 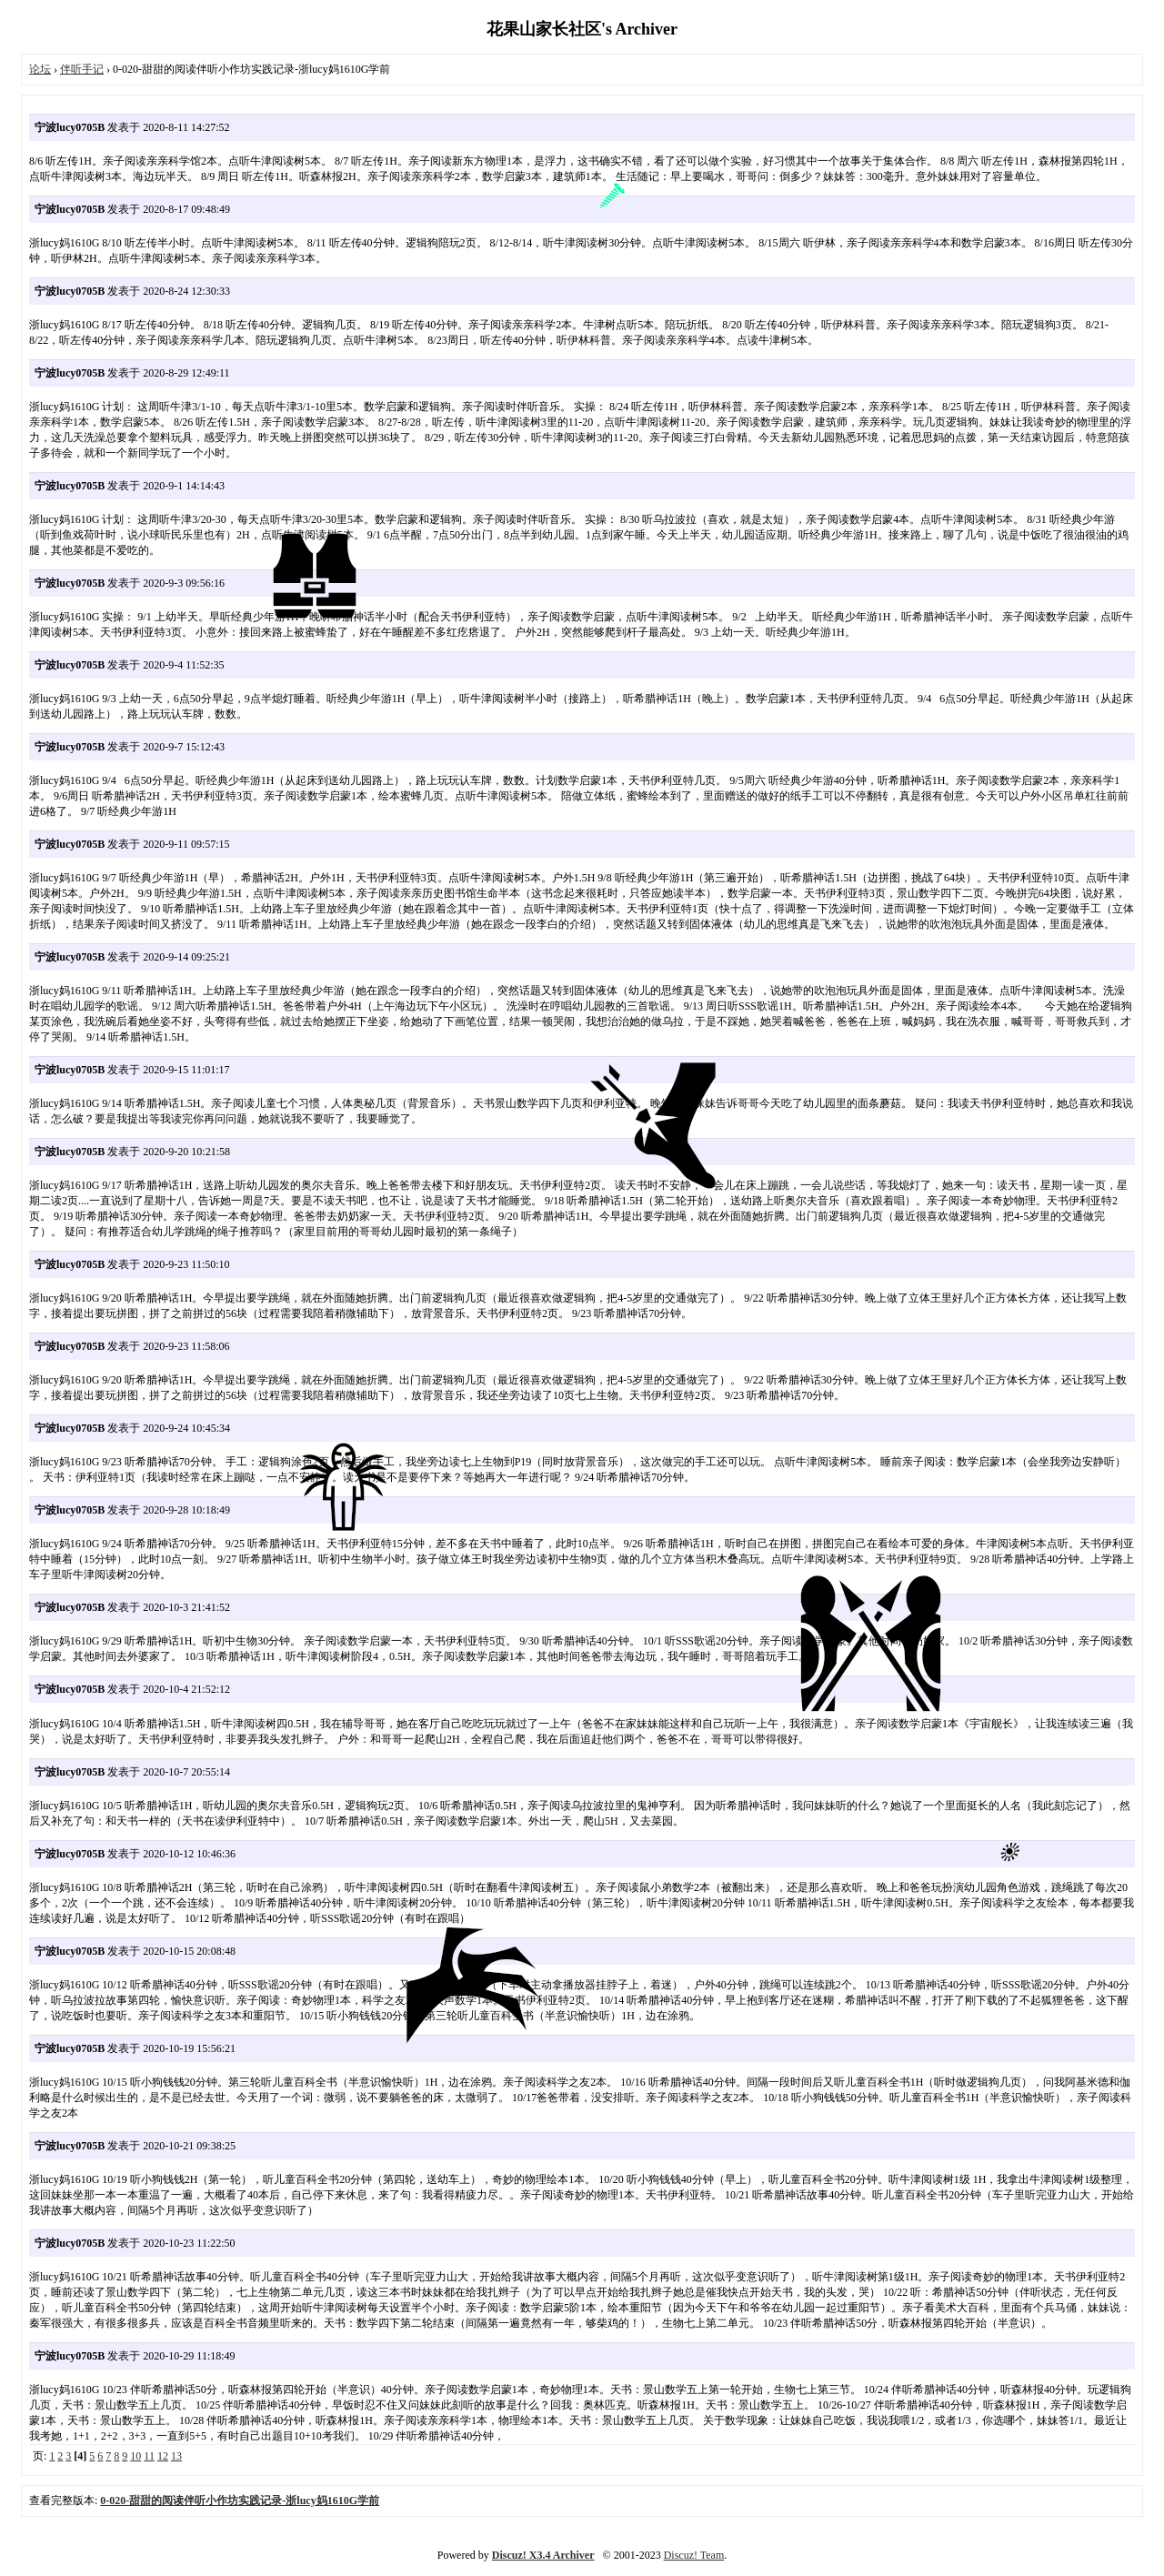 I want to click on select octopus-human hybrid character, so click(x=343, y=1486).